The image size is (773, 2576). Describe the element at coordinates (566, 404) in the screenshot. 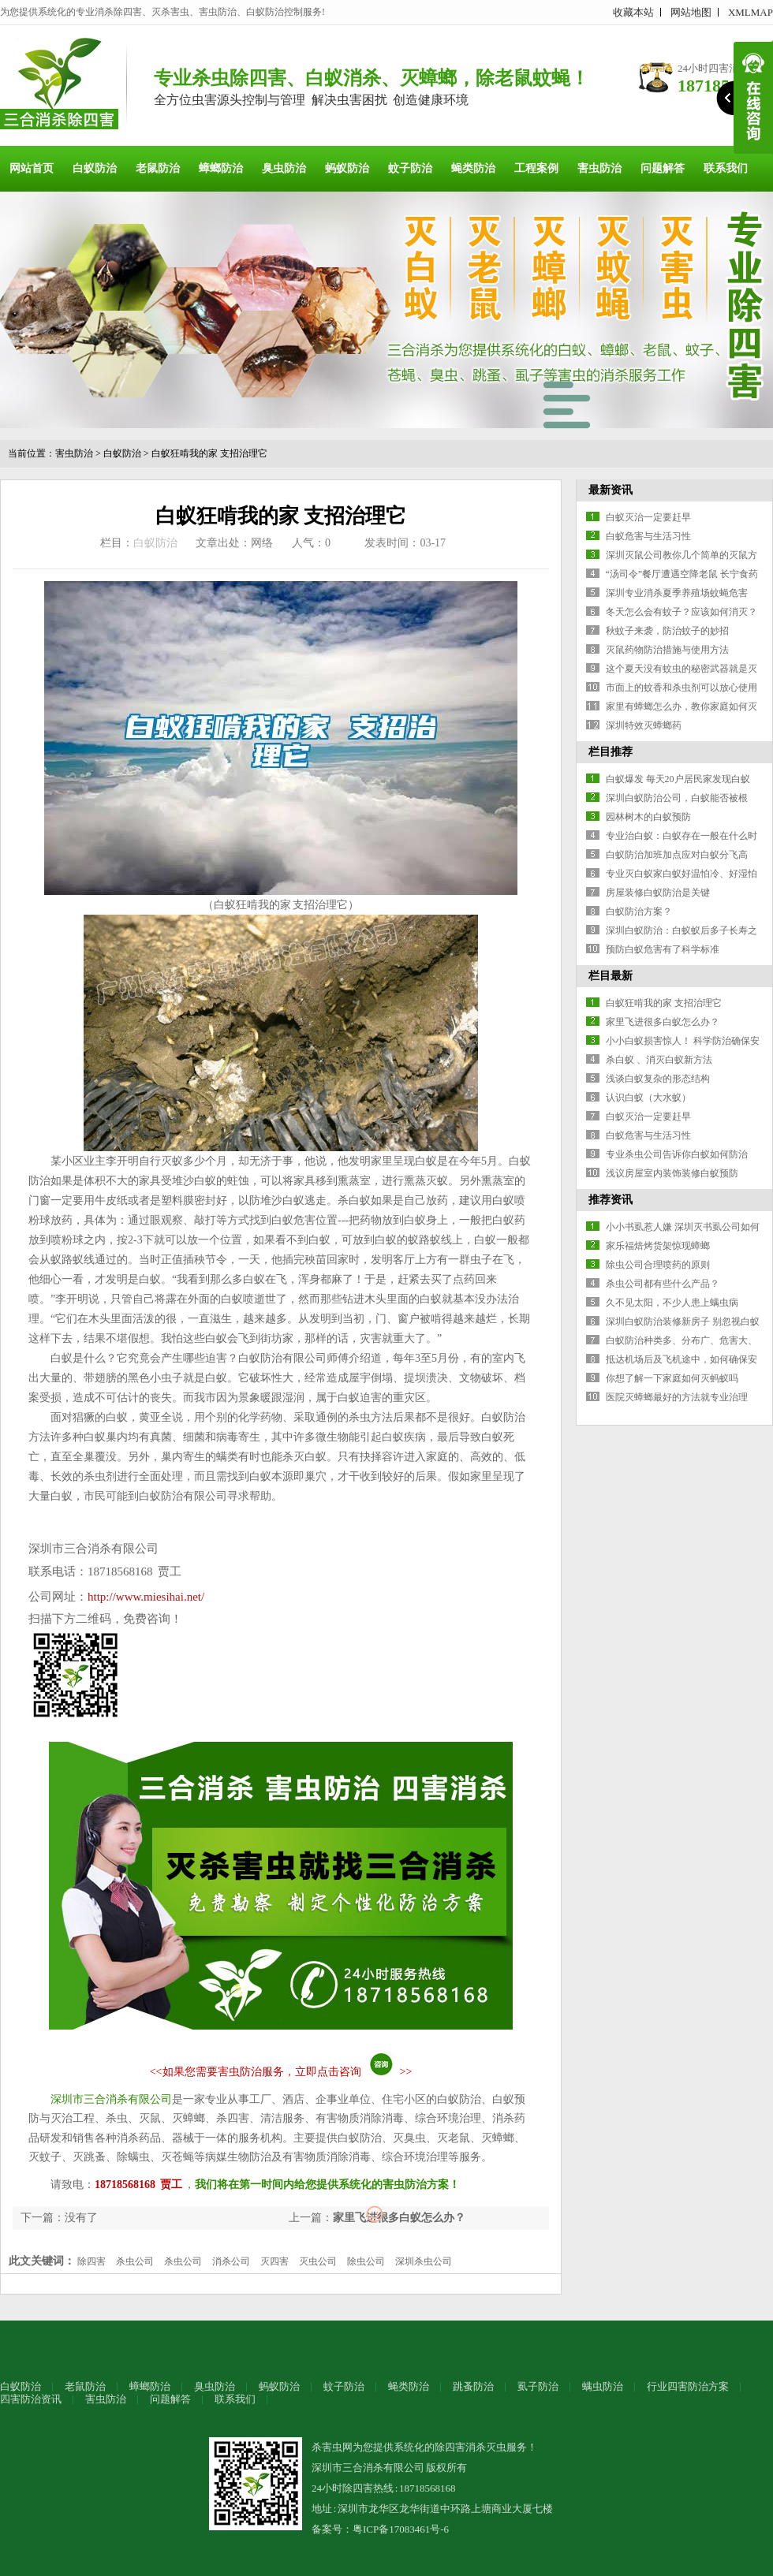

I see `align text to the left` at that location.